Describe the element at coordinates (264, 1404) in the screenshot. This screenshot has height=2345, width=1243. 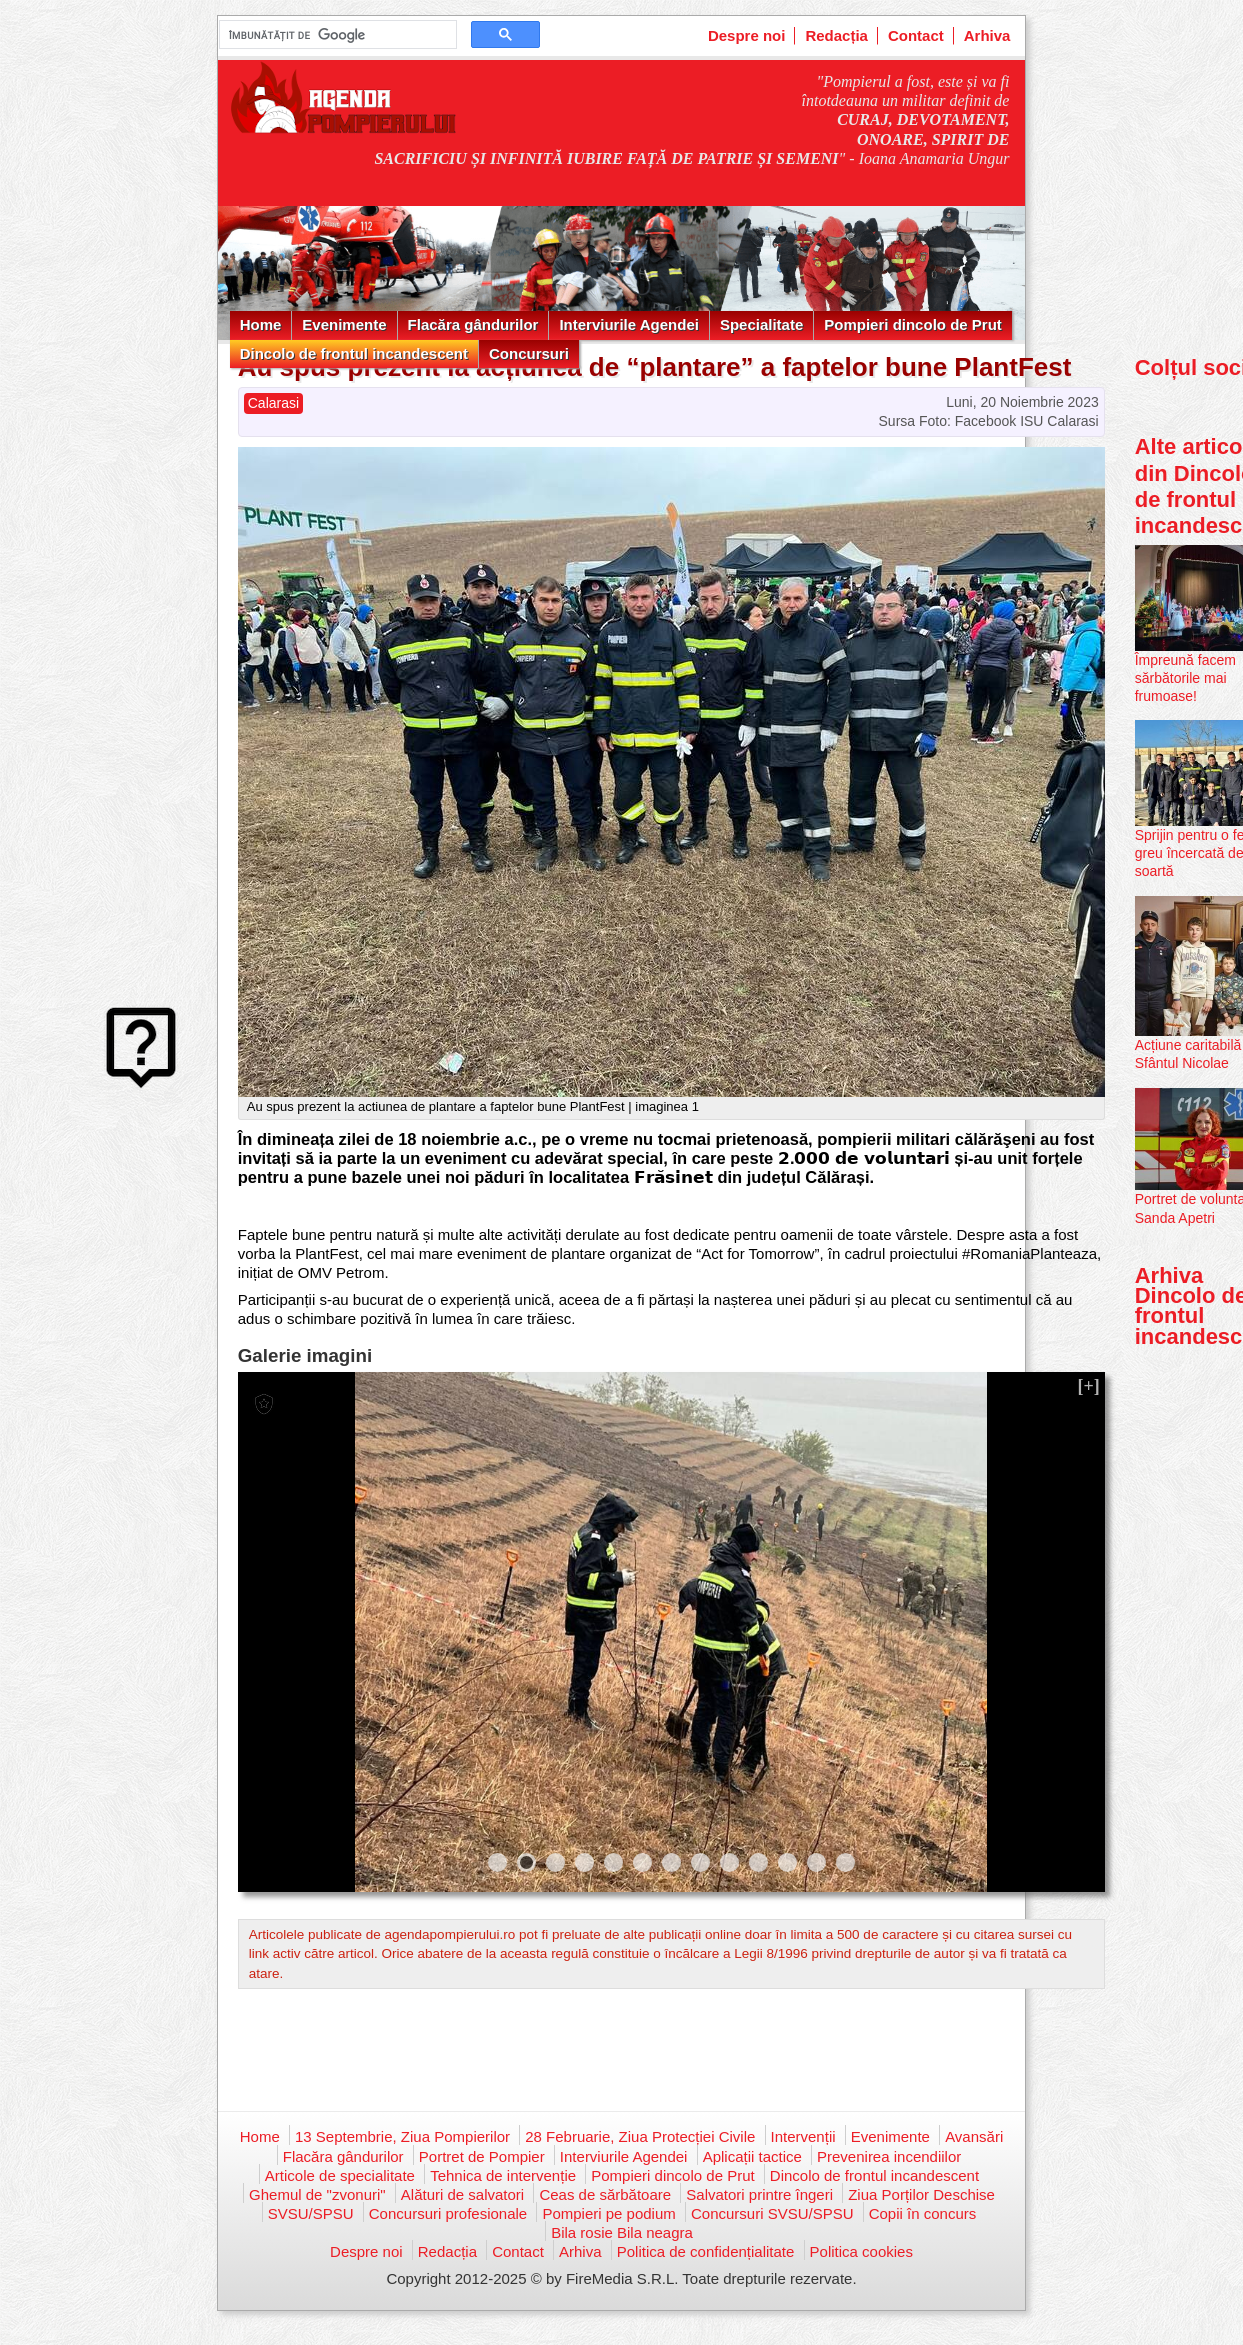
I see `contact local police or emergency services` at that location.